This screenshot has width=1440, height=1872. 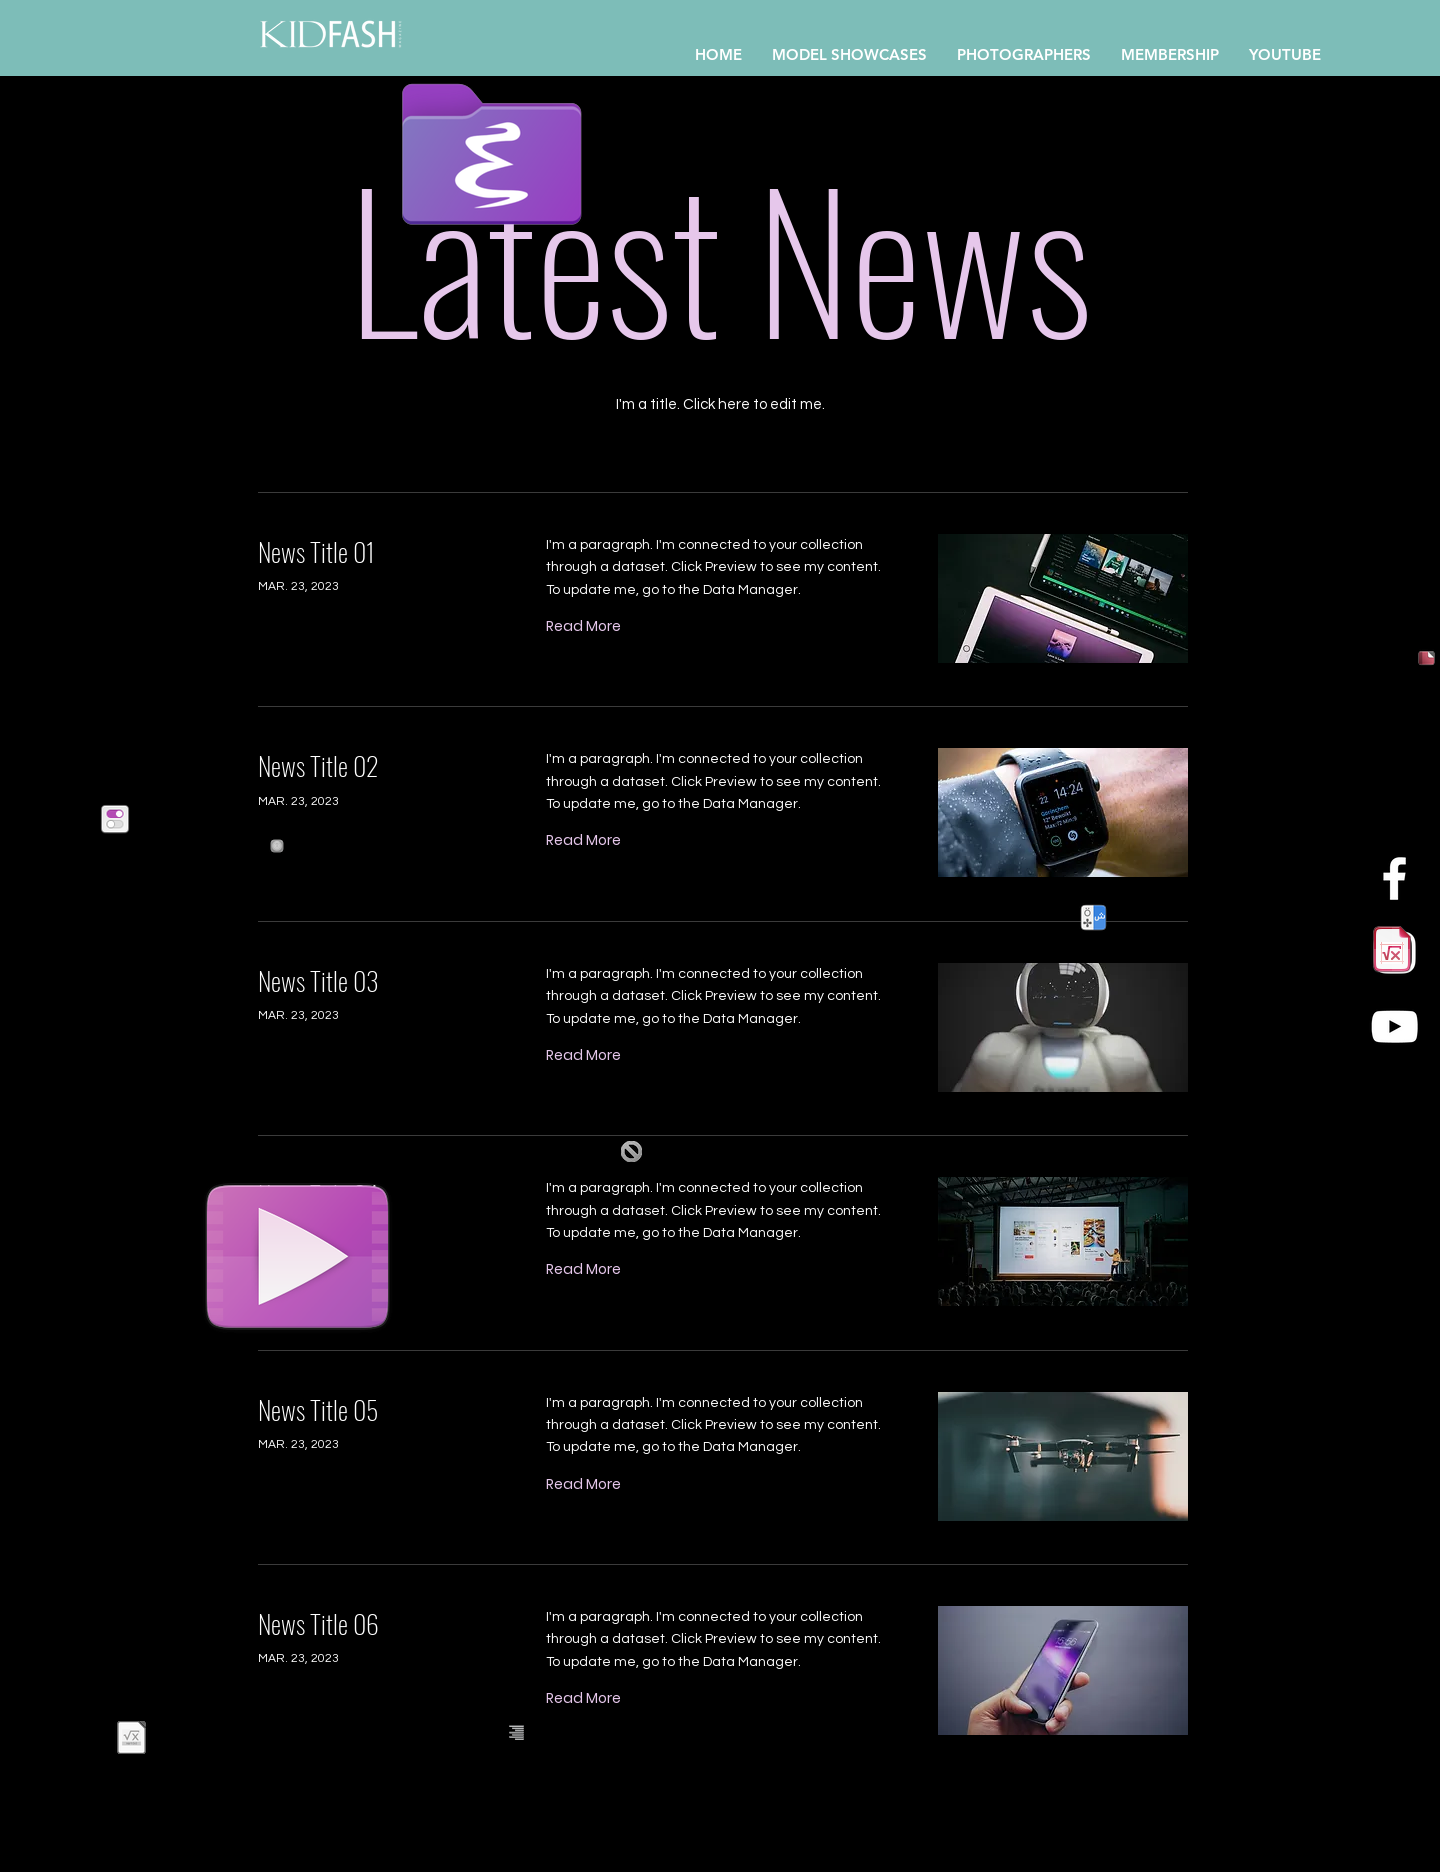 What do you see at coordinates (131, 1737) in the screenshot?
I see `open a libreoffice math formula document` at bounding box center [131, 1737].